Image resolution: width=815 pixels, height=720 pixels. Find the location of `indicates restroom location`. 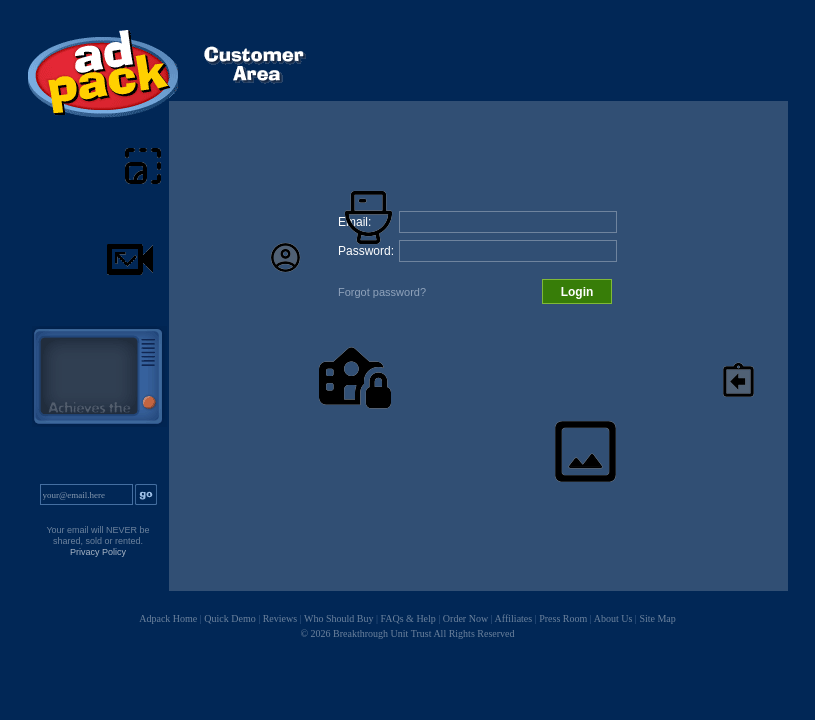

indicates restroom location is located at coordinates (368, 216).